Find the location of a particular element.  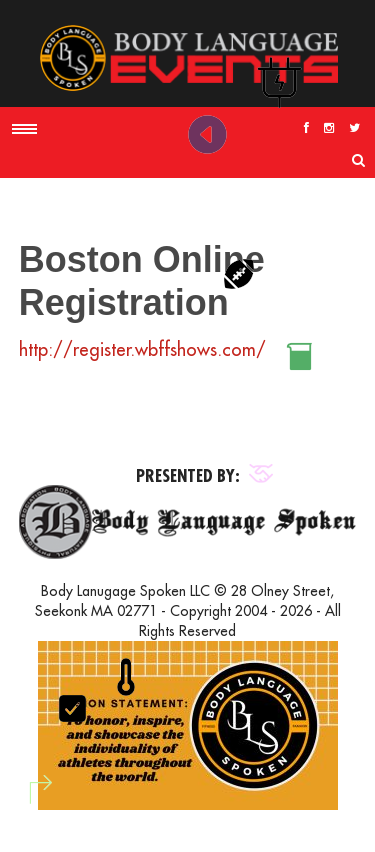

device is currently charging is located at coordinates (279, 82).